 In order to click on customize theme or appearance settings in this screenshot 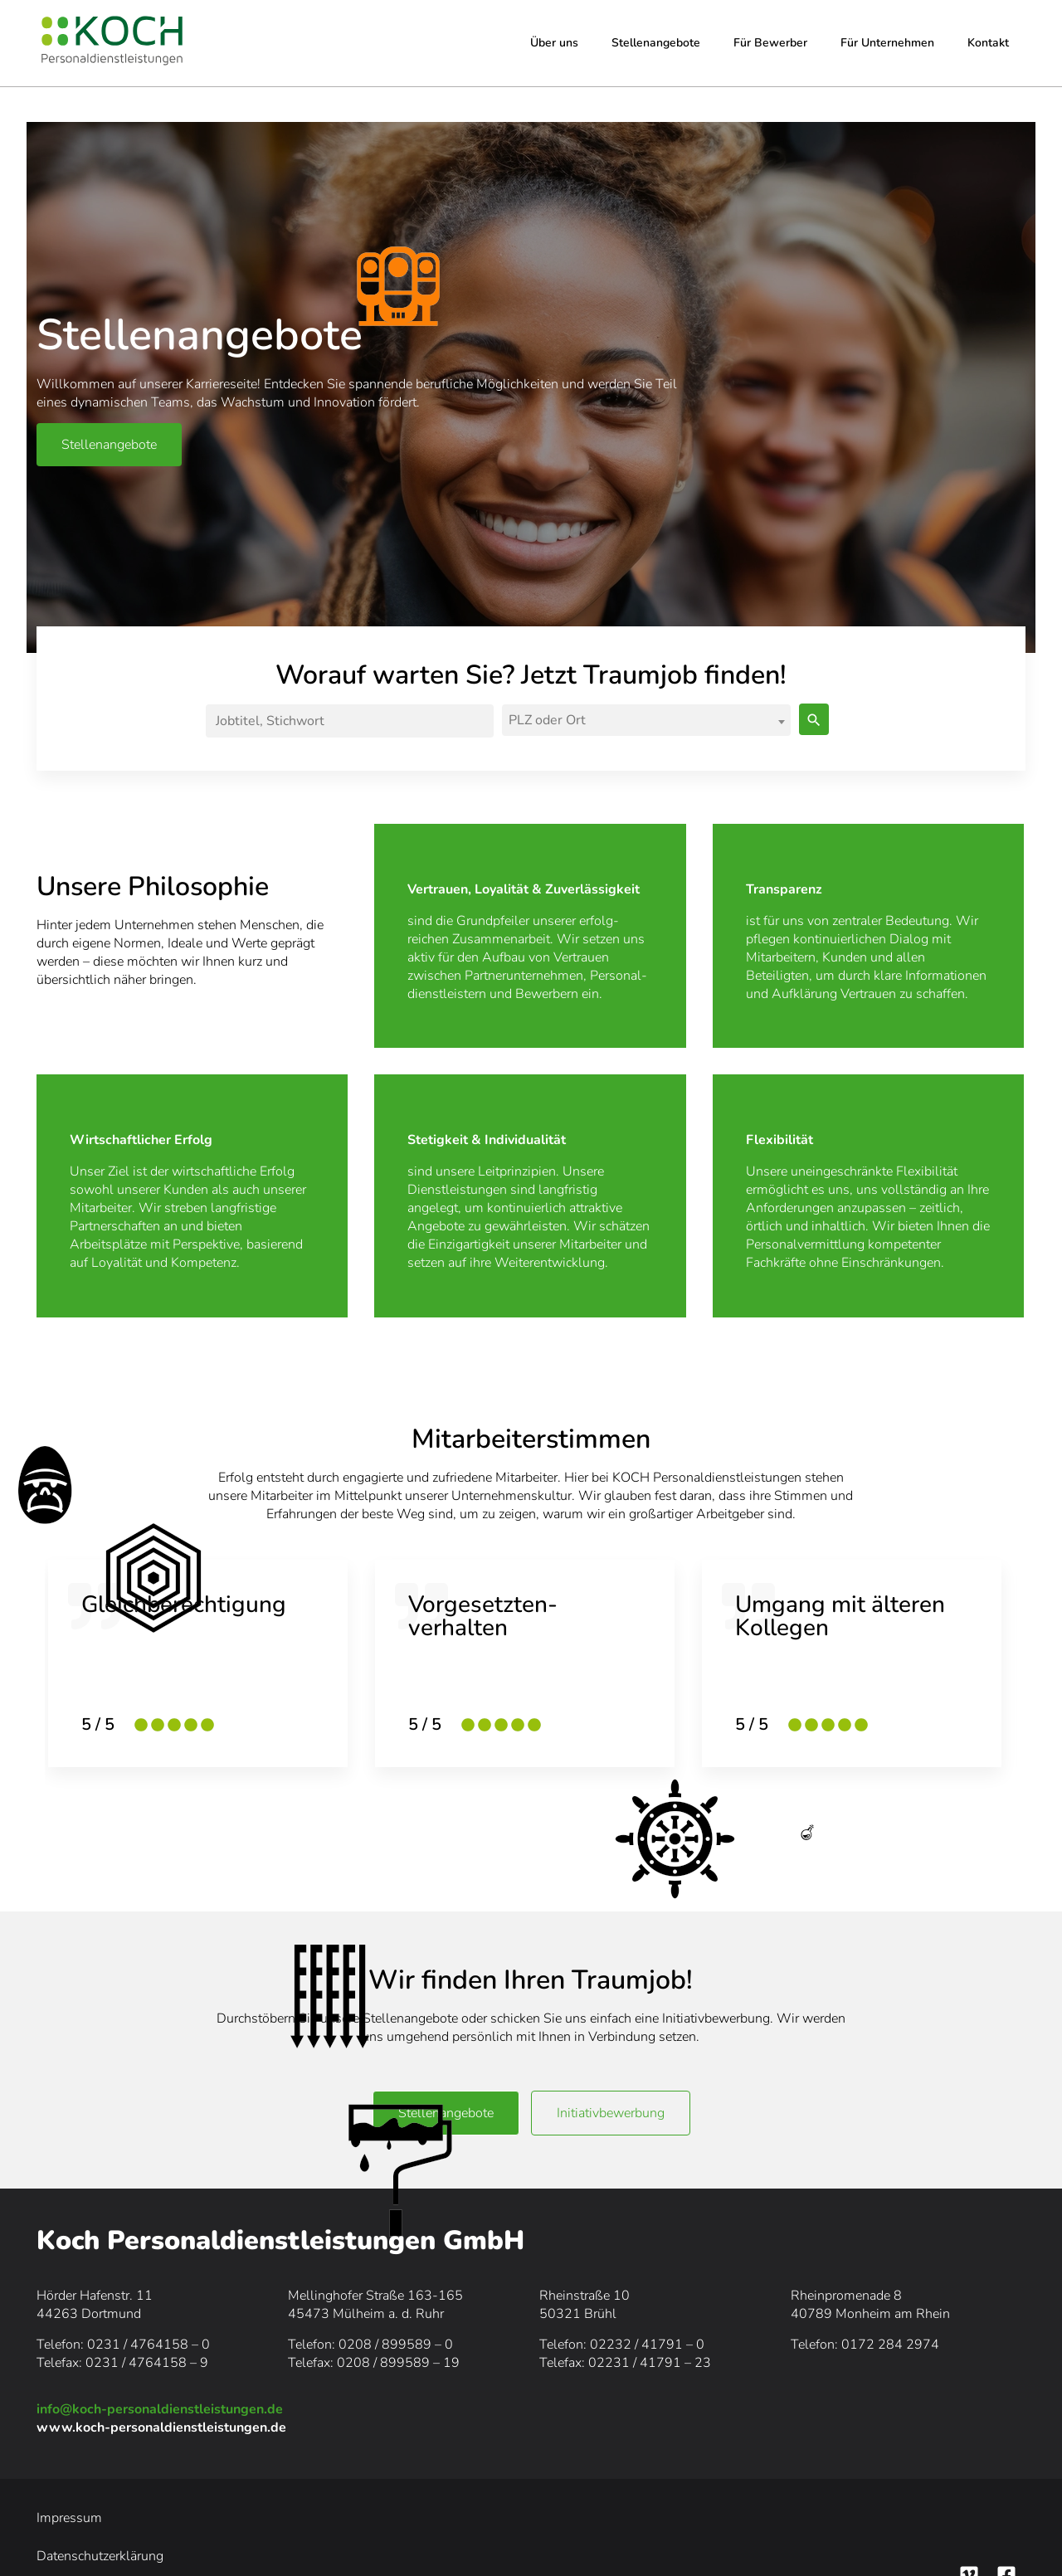, I will do `click(396, 2170)`.